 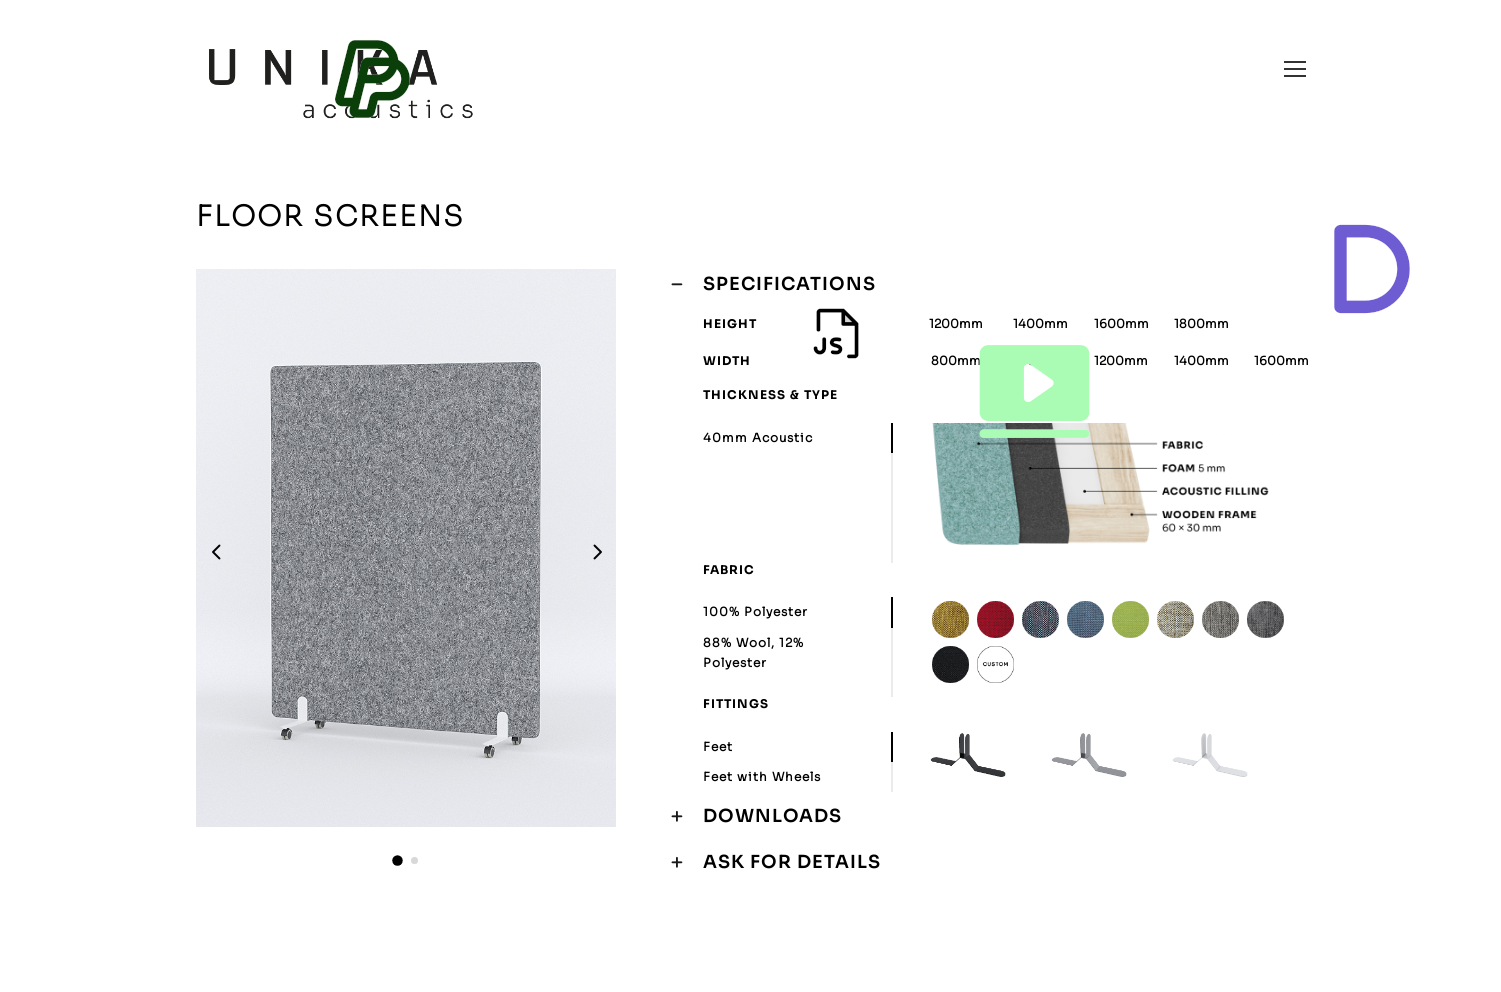 I want to click on play a video, so click(x=1034, y=391).